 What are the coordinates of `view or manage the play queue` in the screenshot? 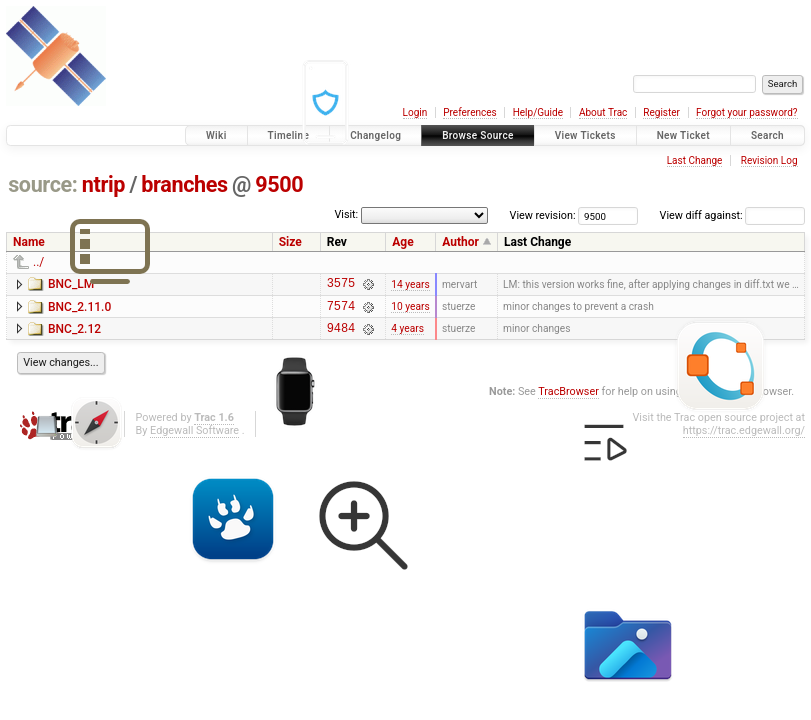 It's located at (604, 441).